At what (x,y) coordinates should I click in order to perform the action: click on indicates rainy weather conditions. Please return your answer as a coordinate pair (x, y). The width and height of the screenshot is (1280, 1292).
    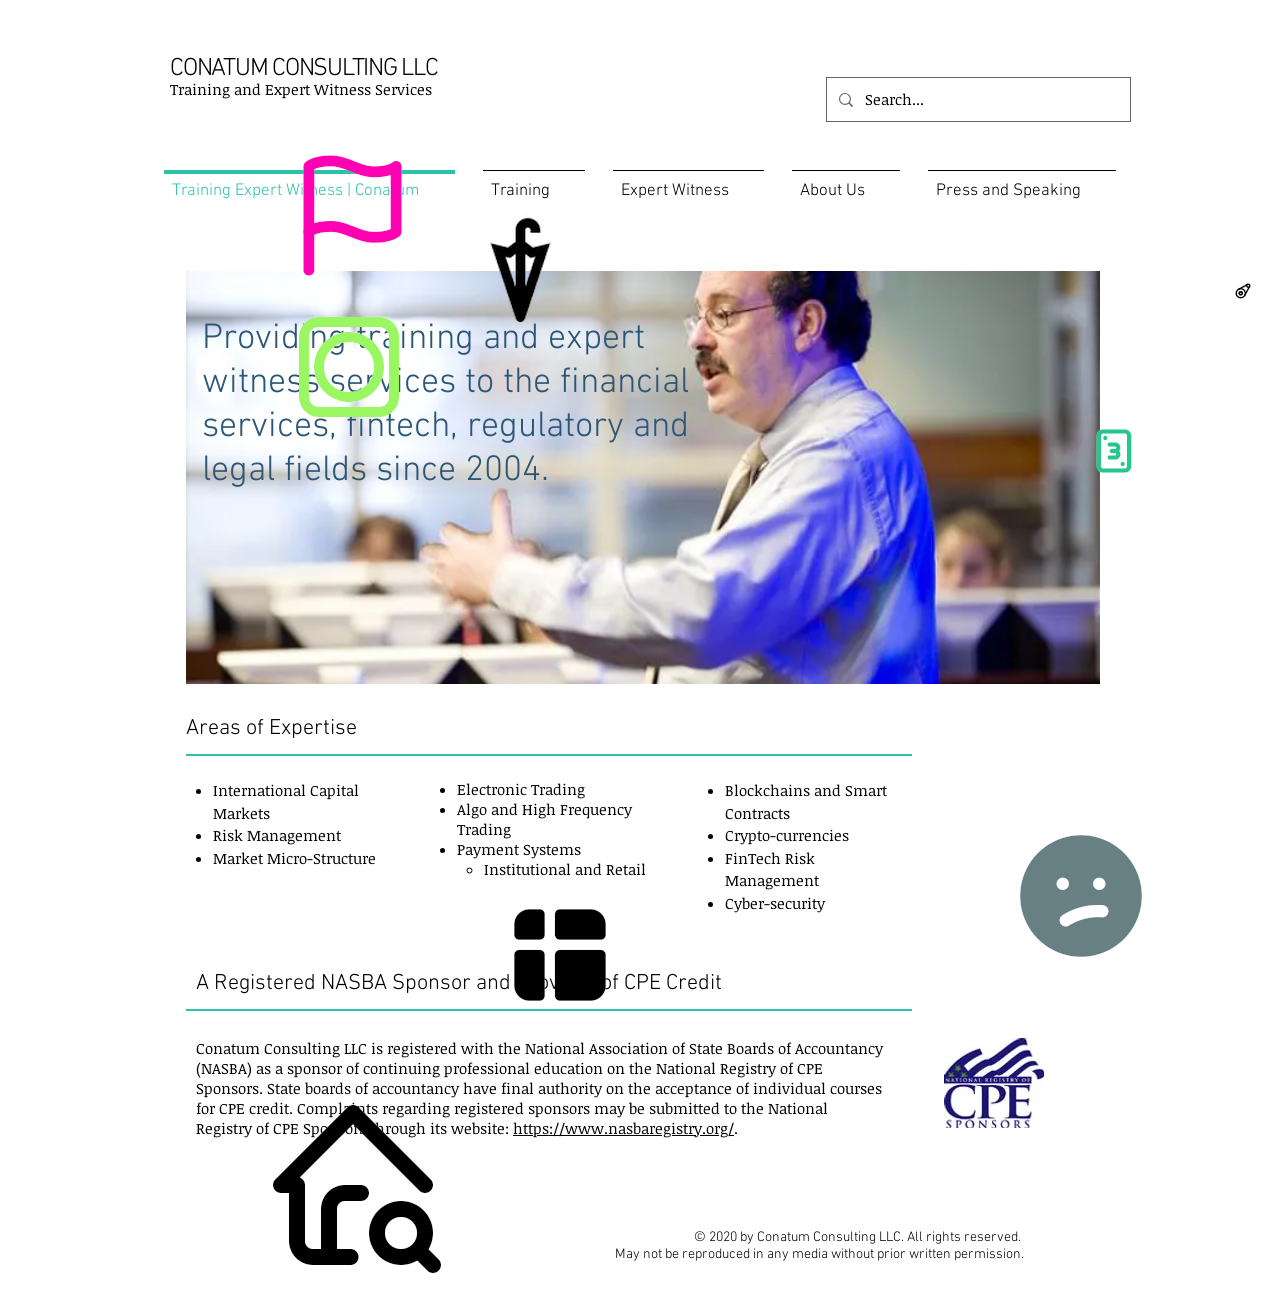
    Looking at the image, I should click on (520, 272).